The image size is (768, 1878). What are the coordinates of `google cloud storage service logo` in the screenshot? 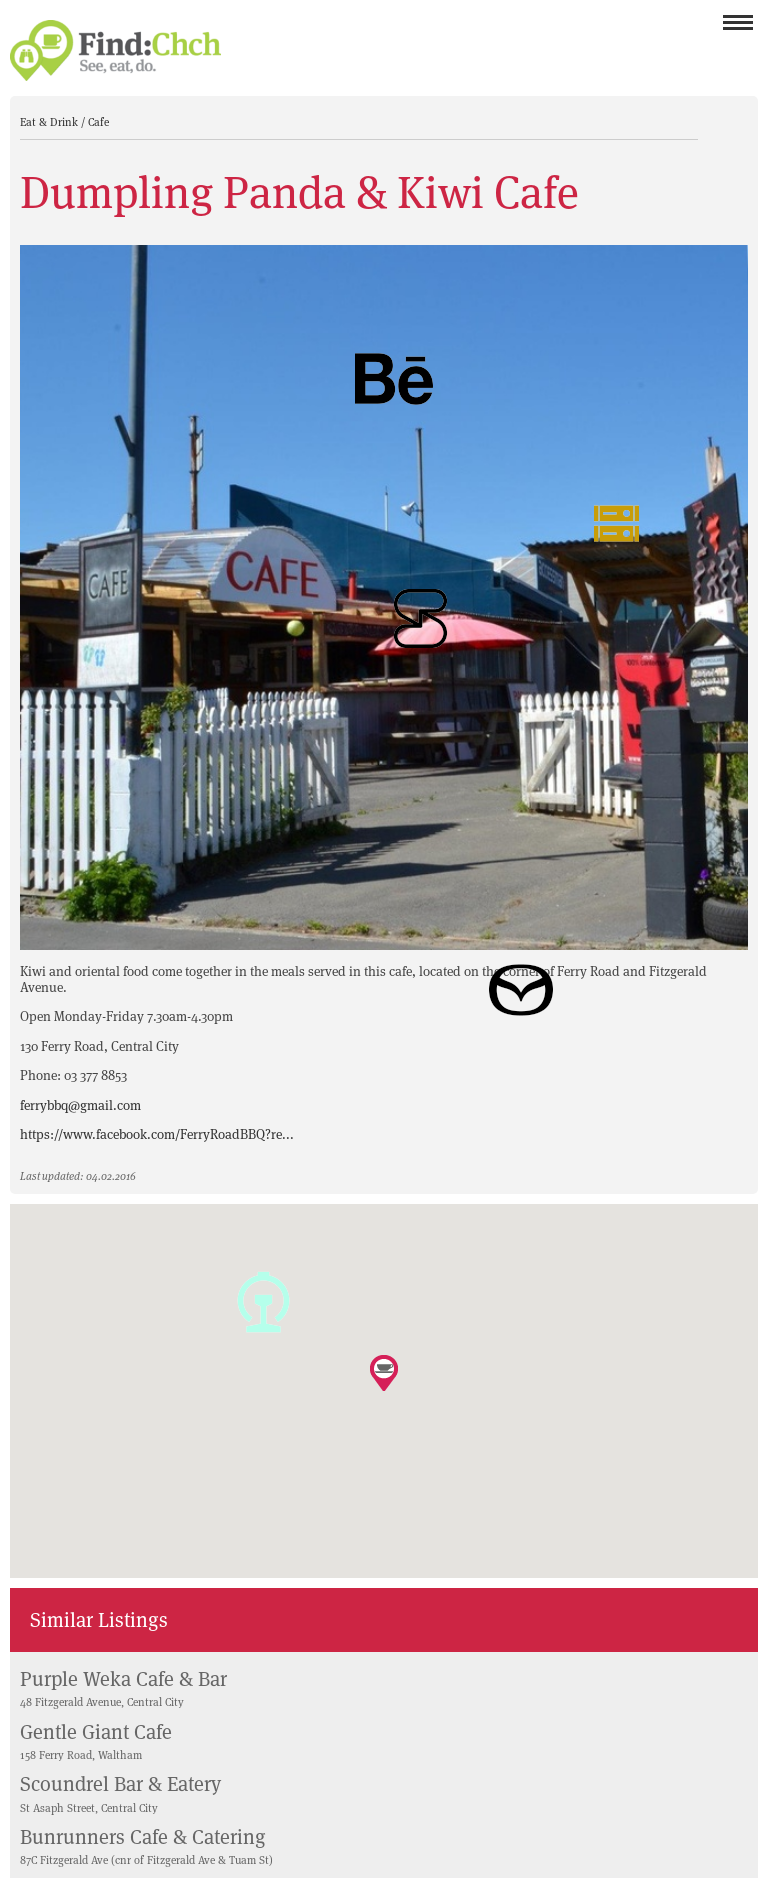 It's located at (616, 523).